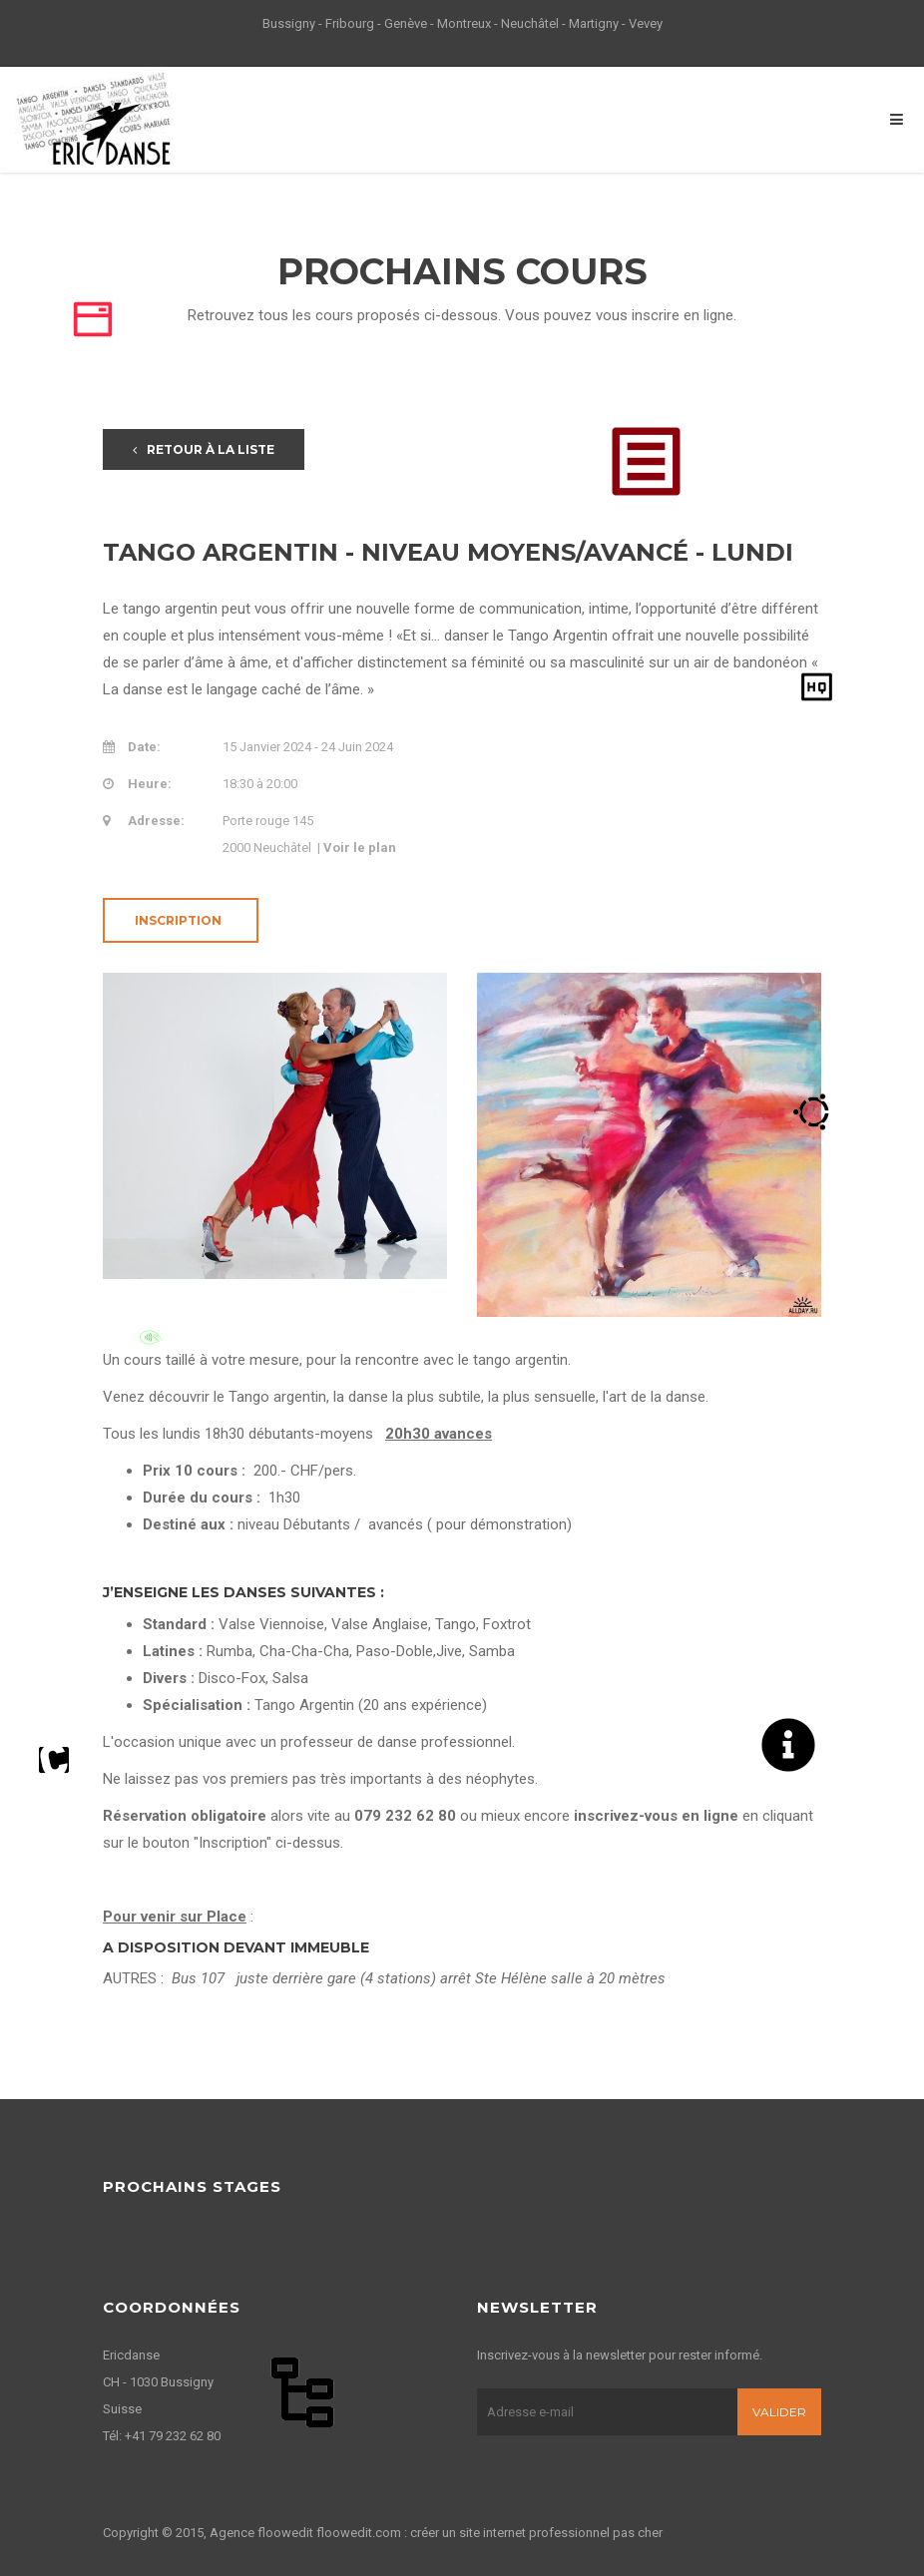 This screenshot has height=2576, width=924. What do you see at coordinates (788, 1745) in the screenshot?
I see `view more information or details` at bounding box center [788, 1745].